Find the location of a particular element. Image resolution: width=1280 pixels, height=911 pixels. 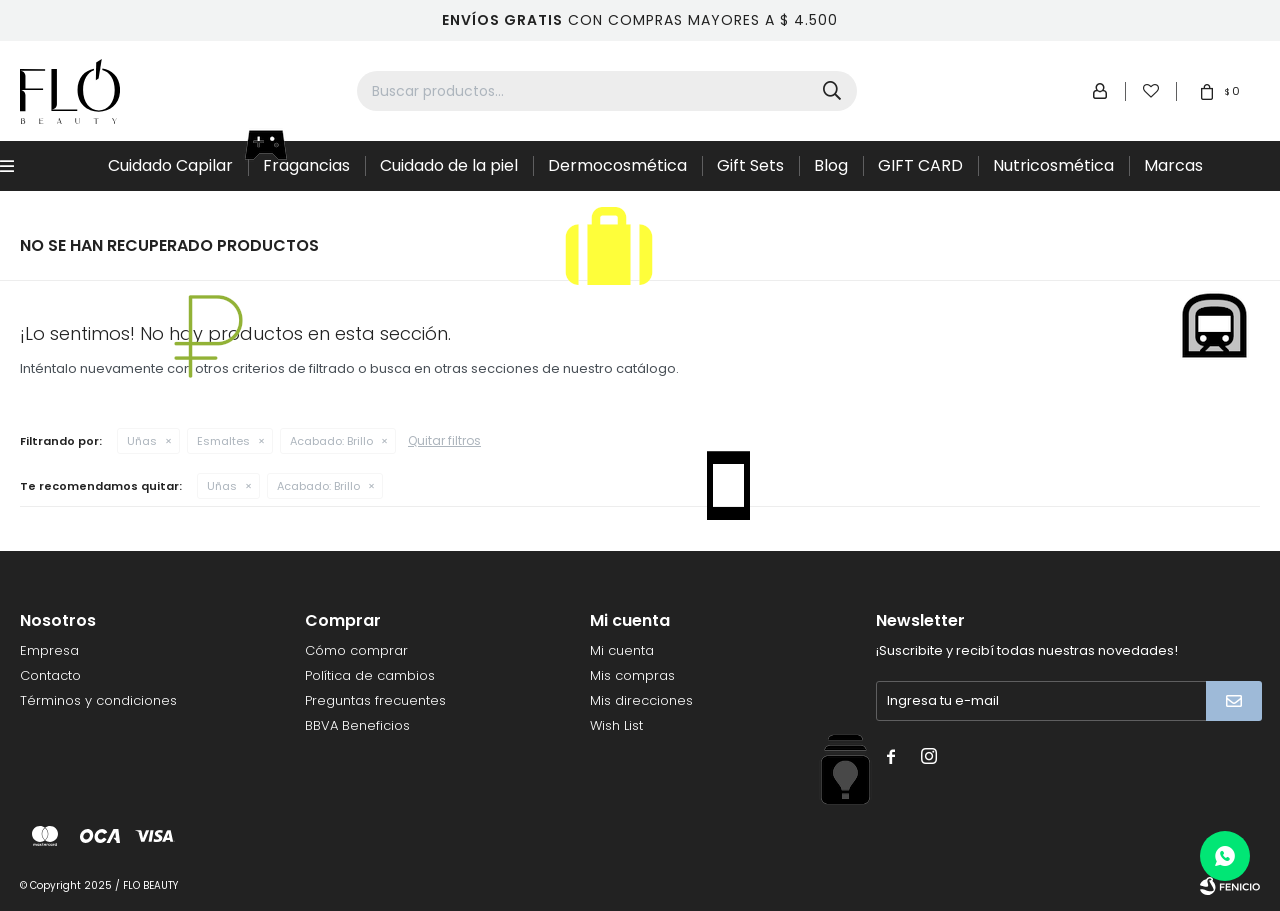

indicates Russian ruble currency is located at coordinates (208, 336).